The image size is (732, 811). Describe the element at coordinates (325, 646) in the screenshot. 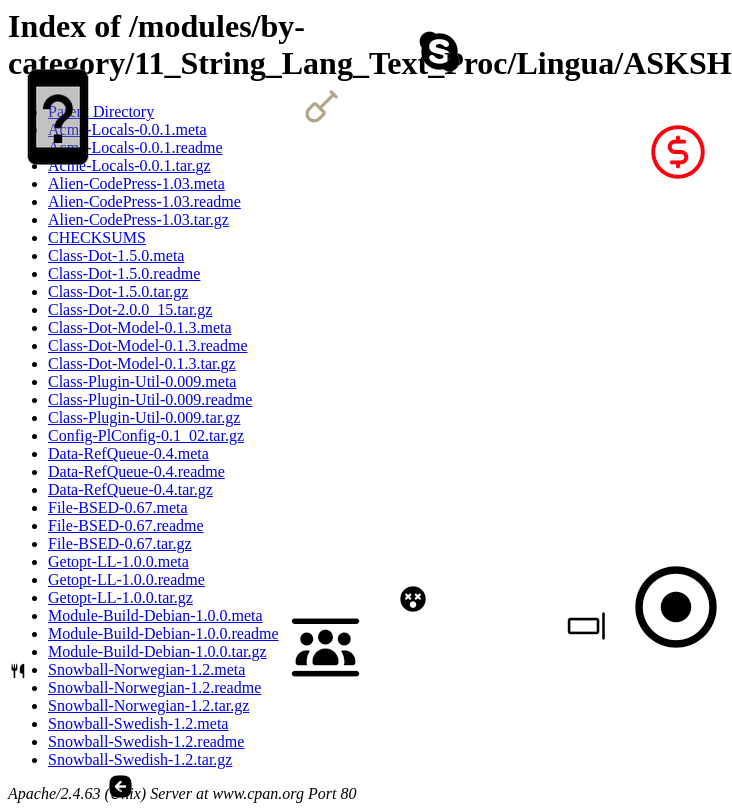

I see `view team members or user directory` at that location.